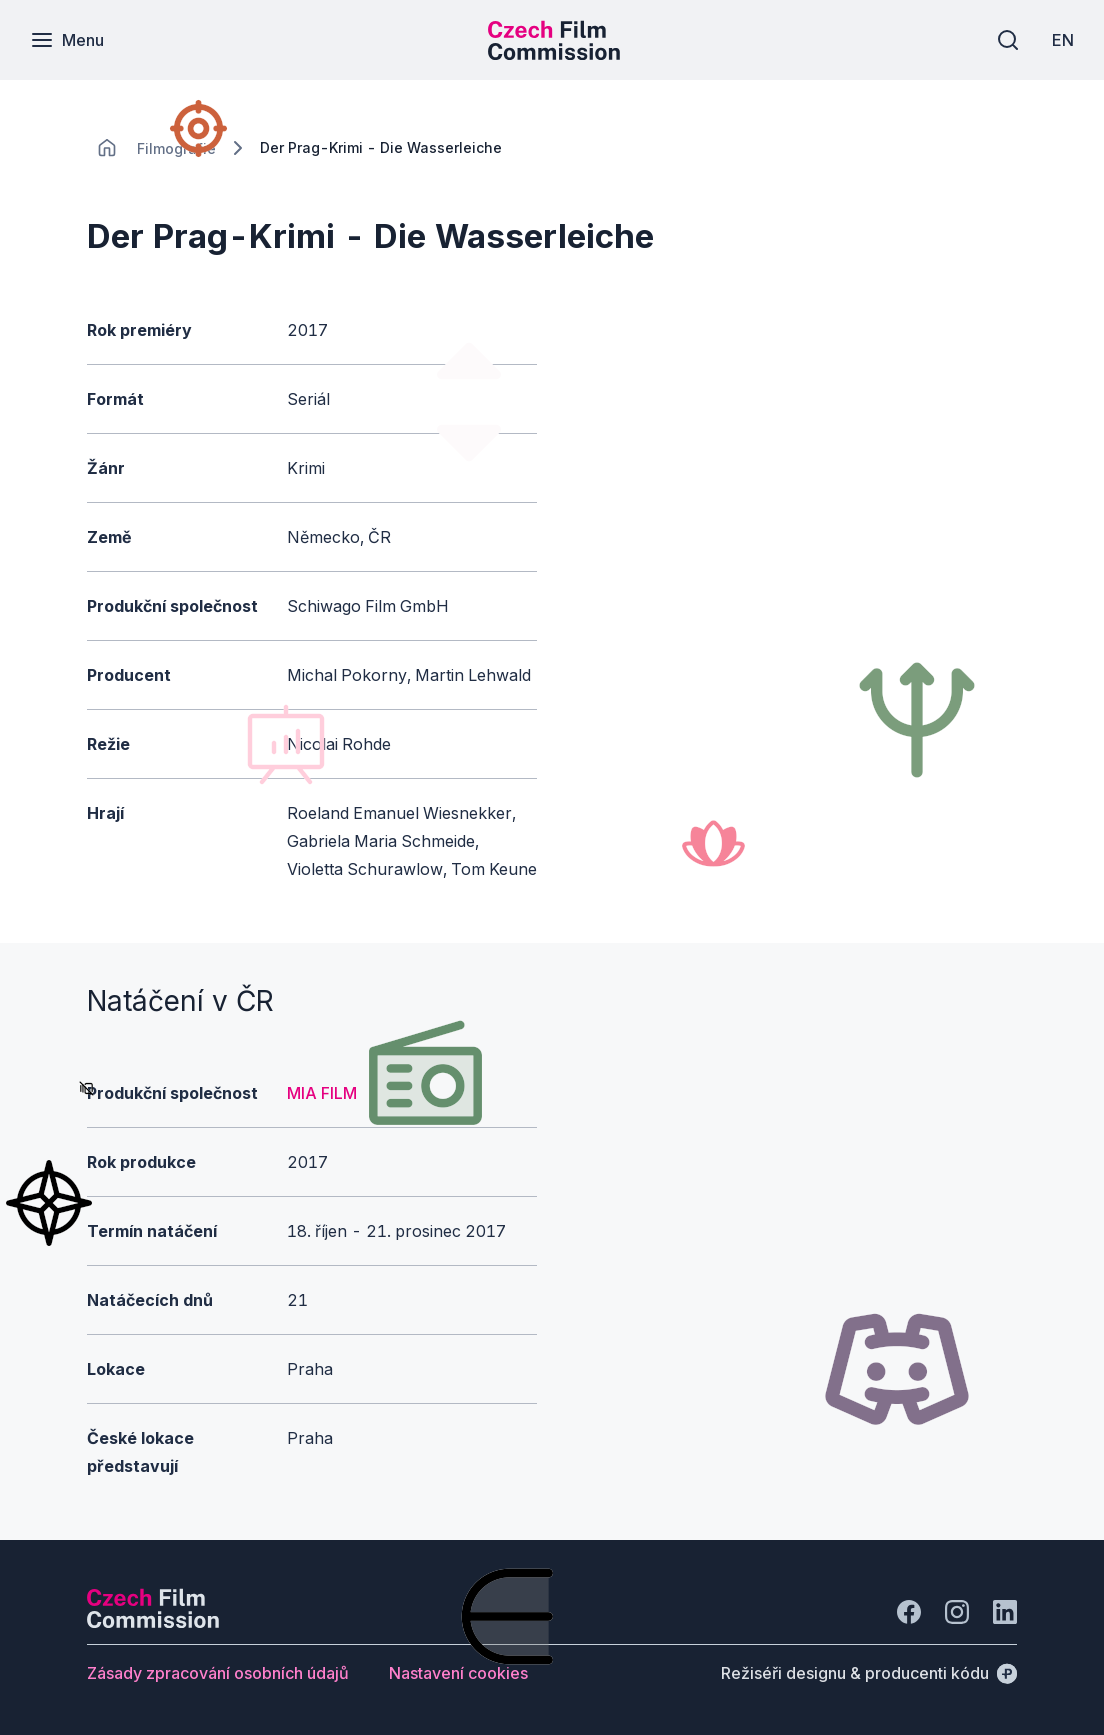 This screenshot has width=1104, height=1735. What do you see at coordinates (86, 1088) in the screenshot?
I see `version history unavailable` at bounding box center [86, 1088].